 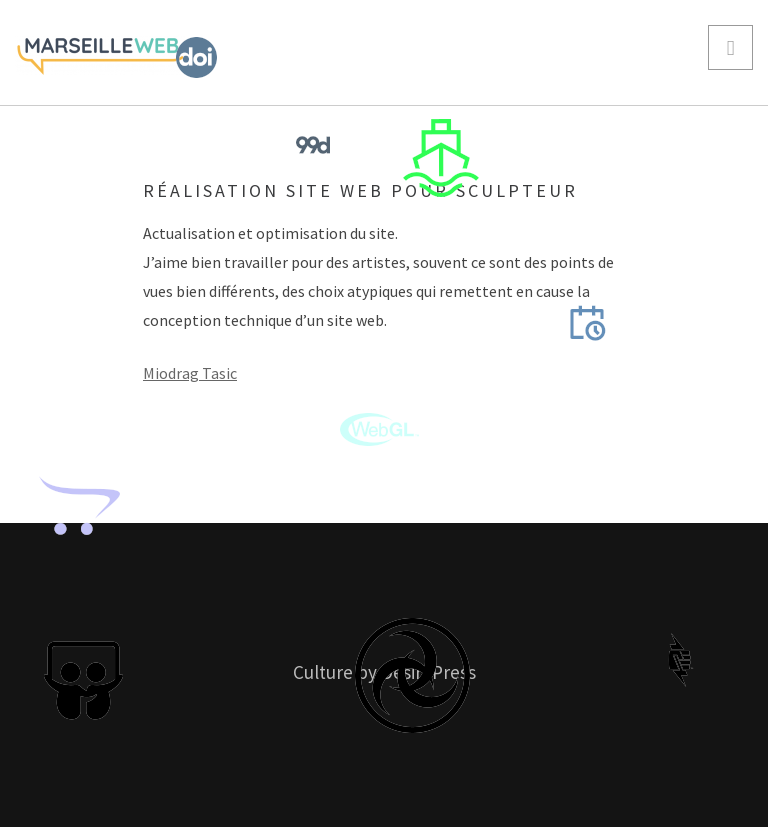 I want to click on ImprovMX email forwarding service logo, so click(x=441, y=158).